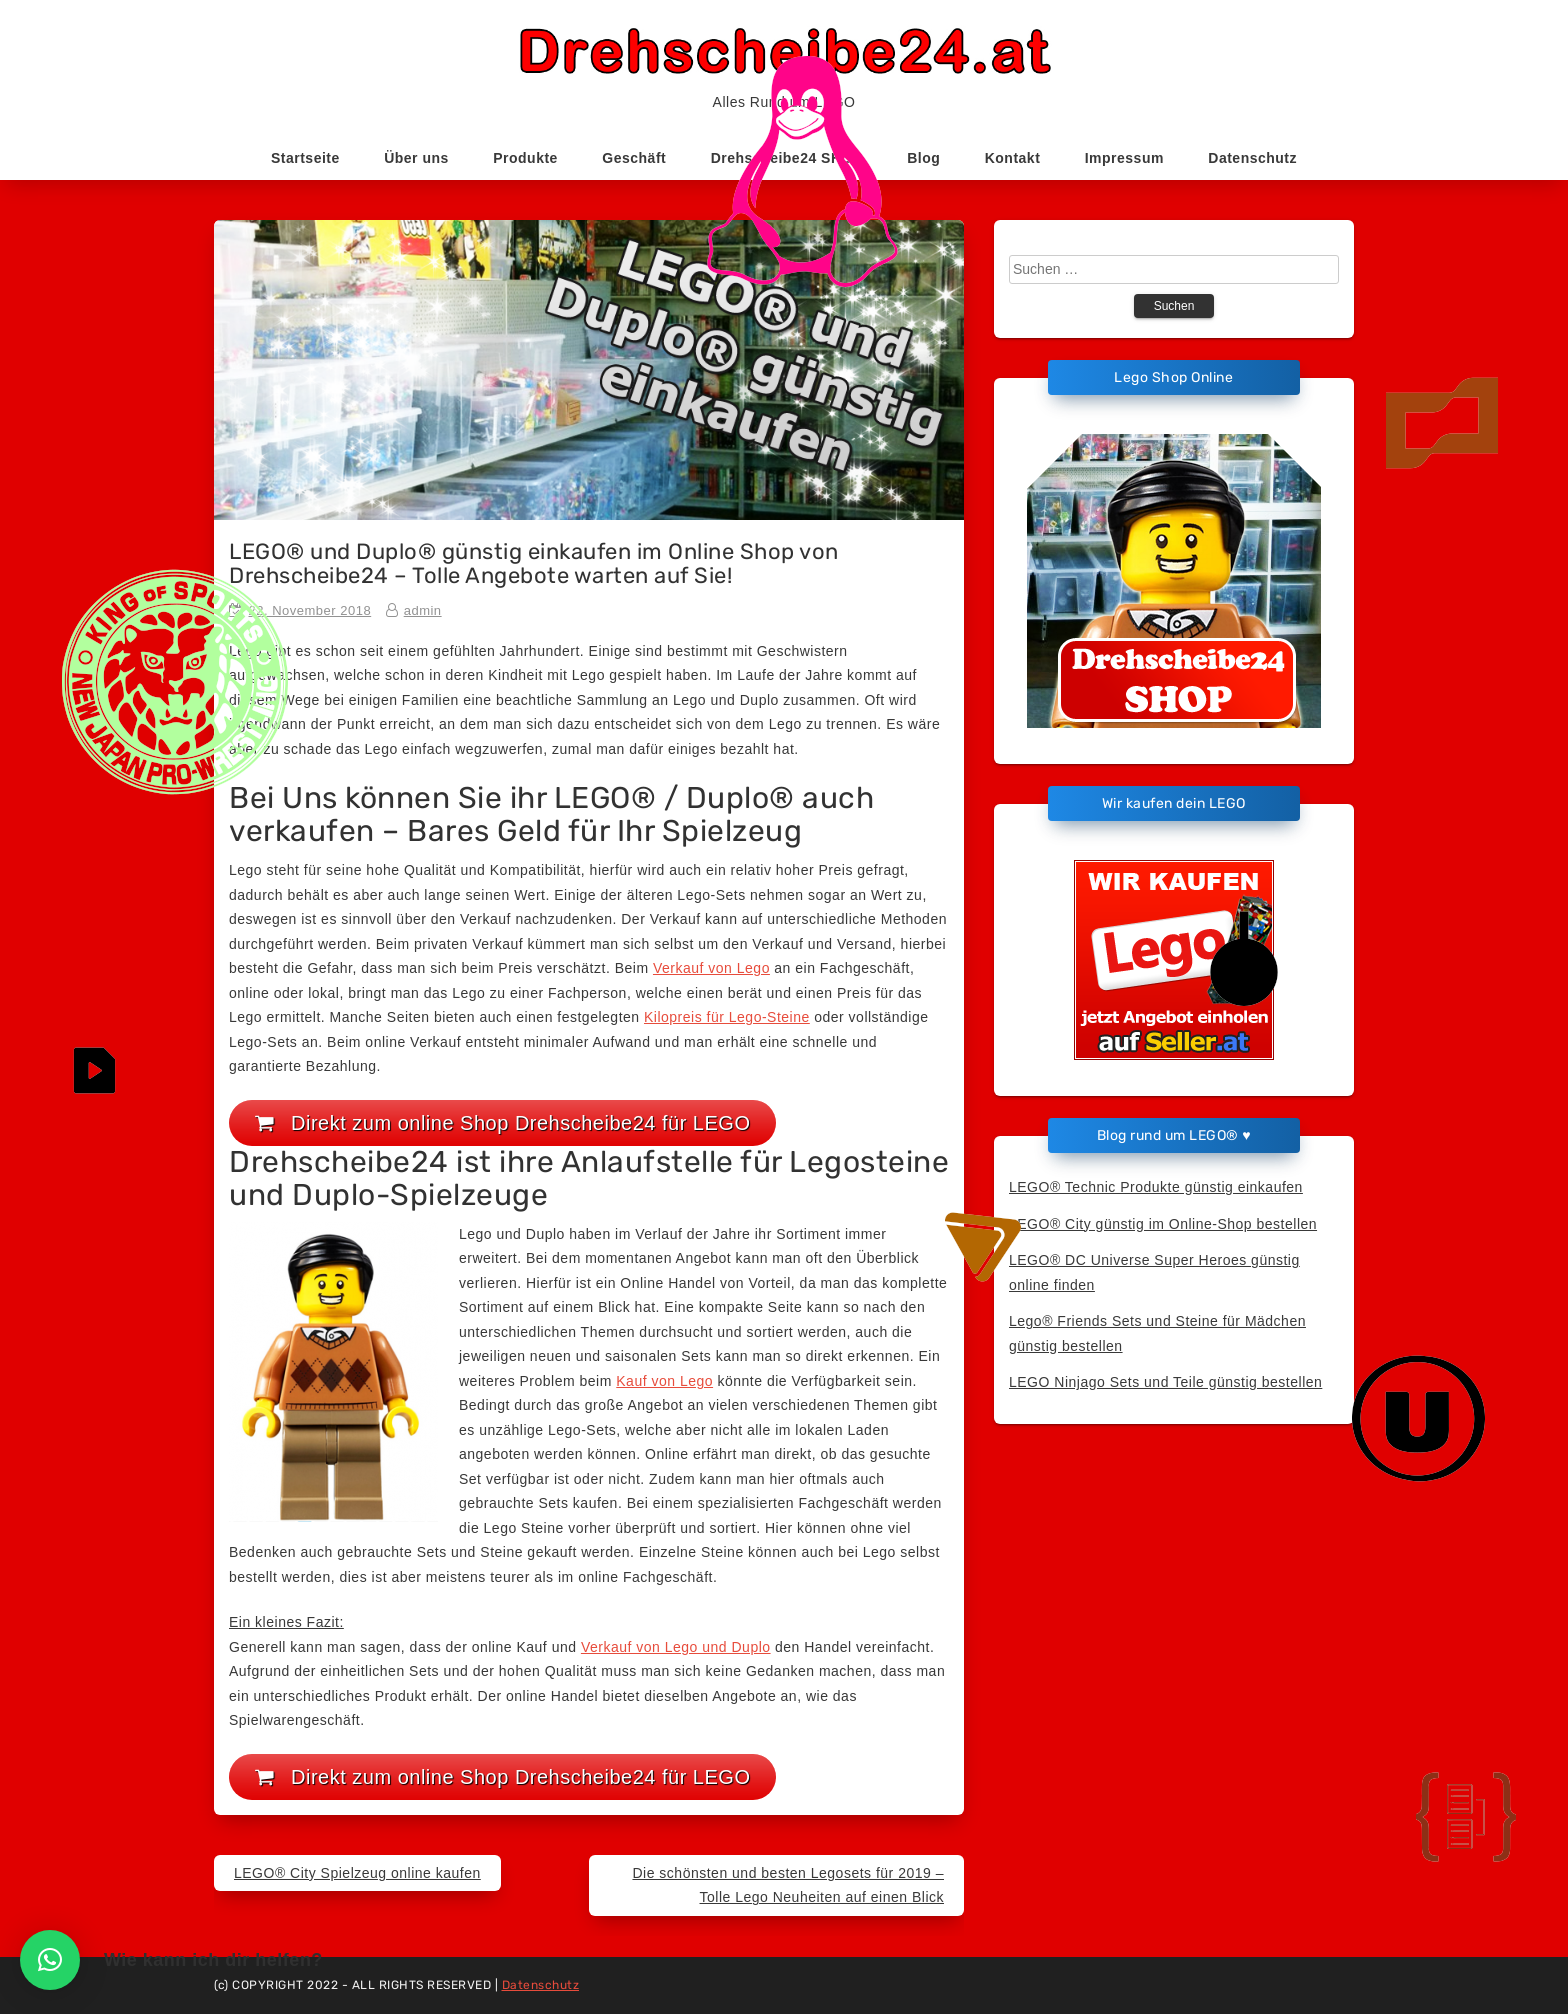  I want to click on open ProtonVPN app, so click(983, 1247).